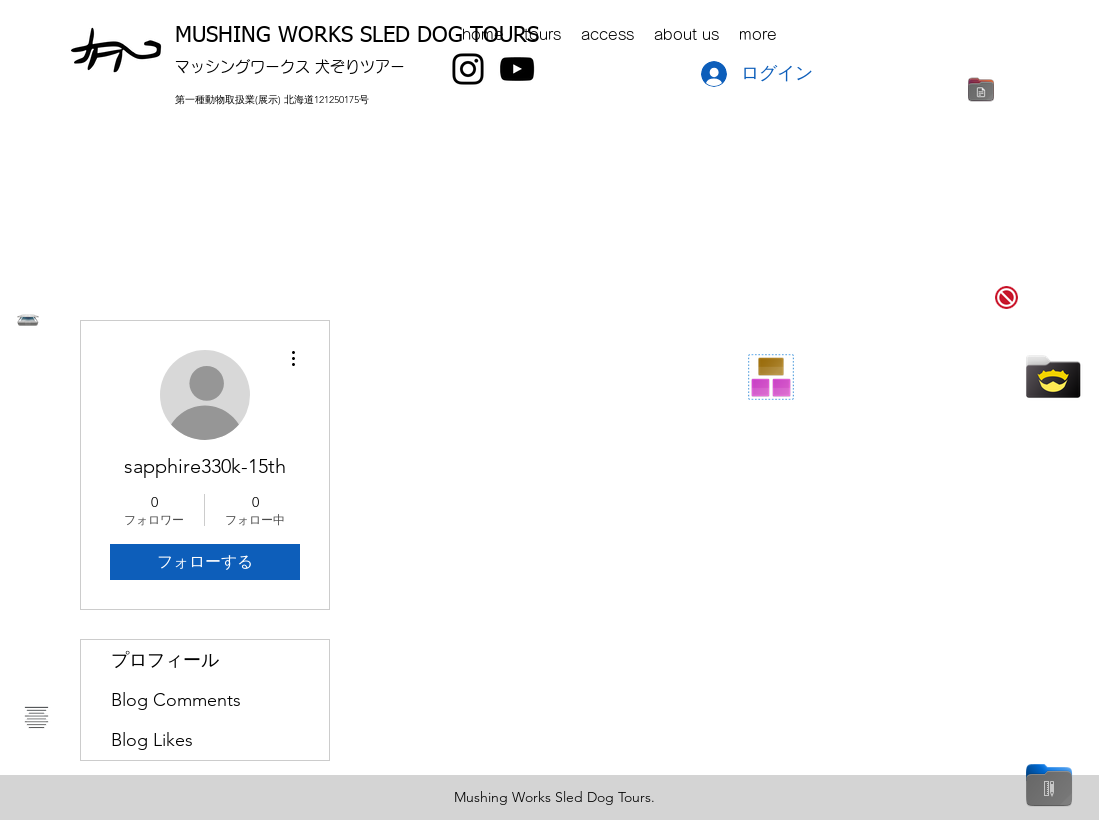  Describe the element at coordinates (981, 89) in the screenshot. I see `open your documents folder` at that location.